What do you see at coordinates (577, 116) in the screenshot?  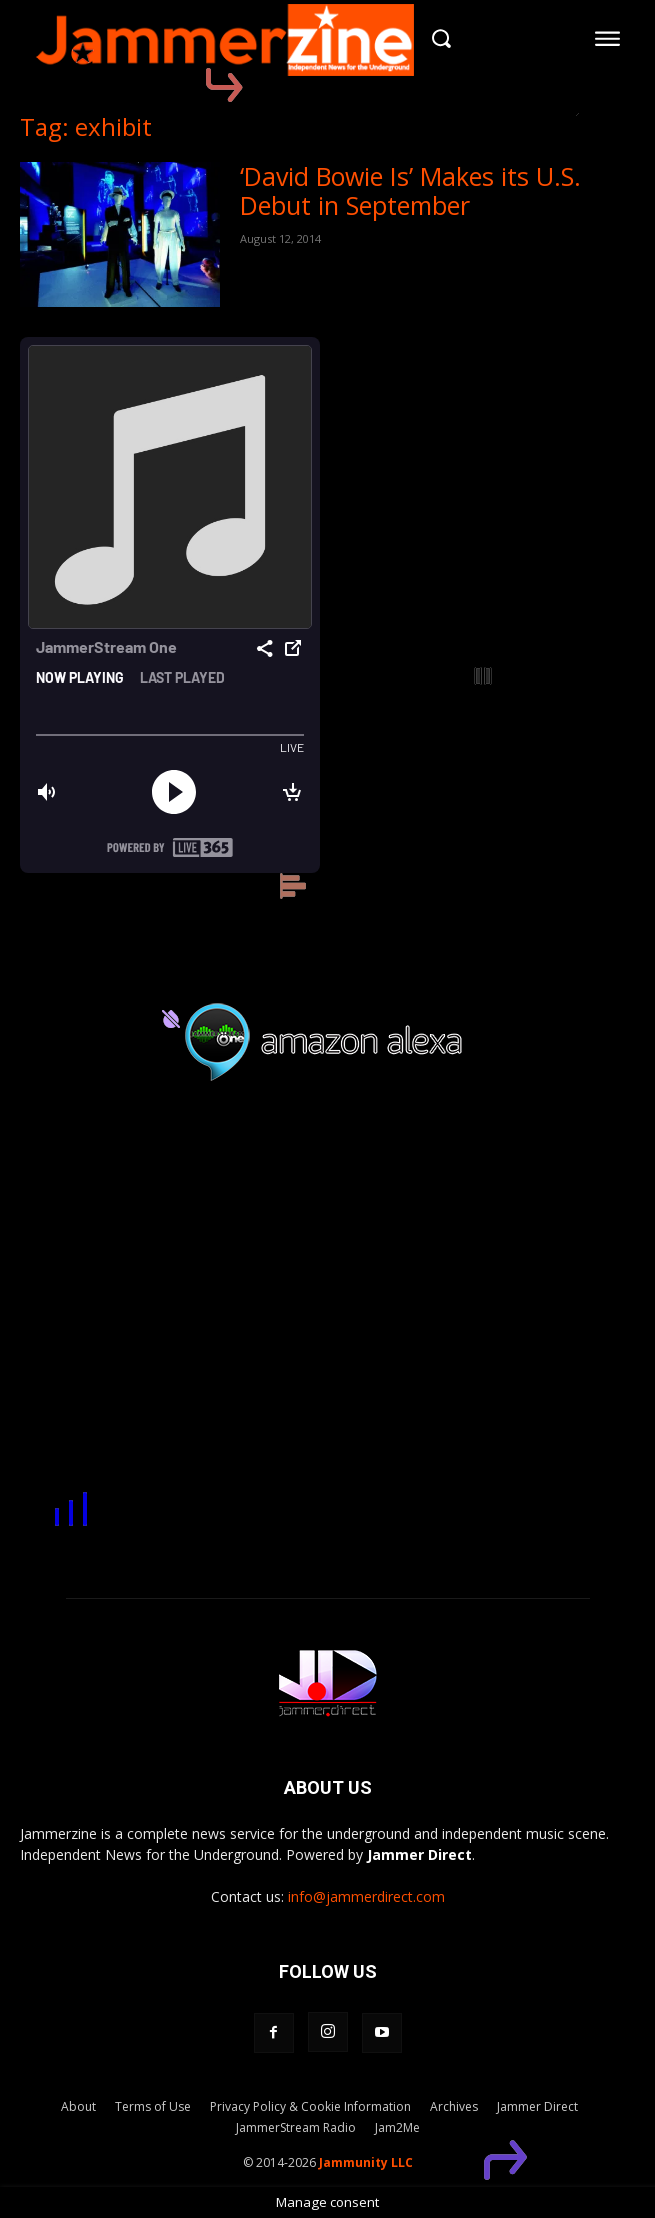 I see `go back to the previous screen` at bounding box center [577, 116].